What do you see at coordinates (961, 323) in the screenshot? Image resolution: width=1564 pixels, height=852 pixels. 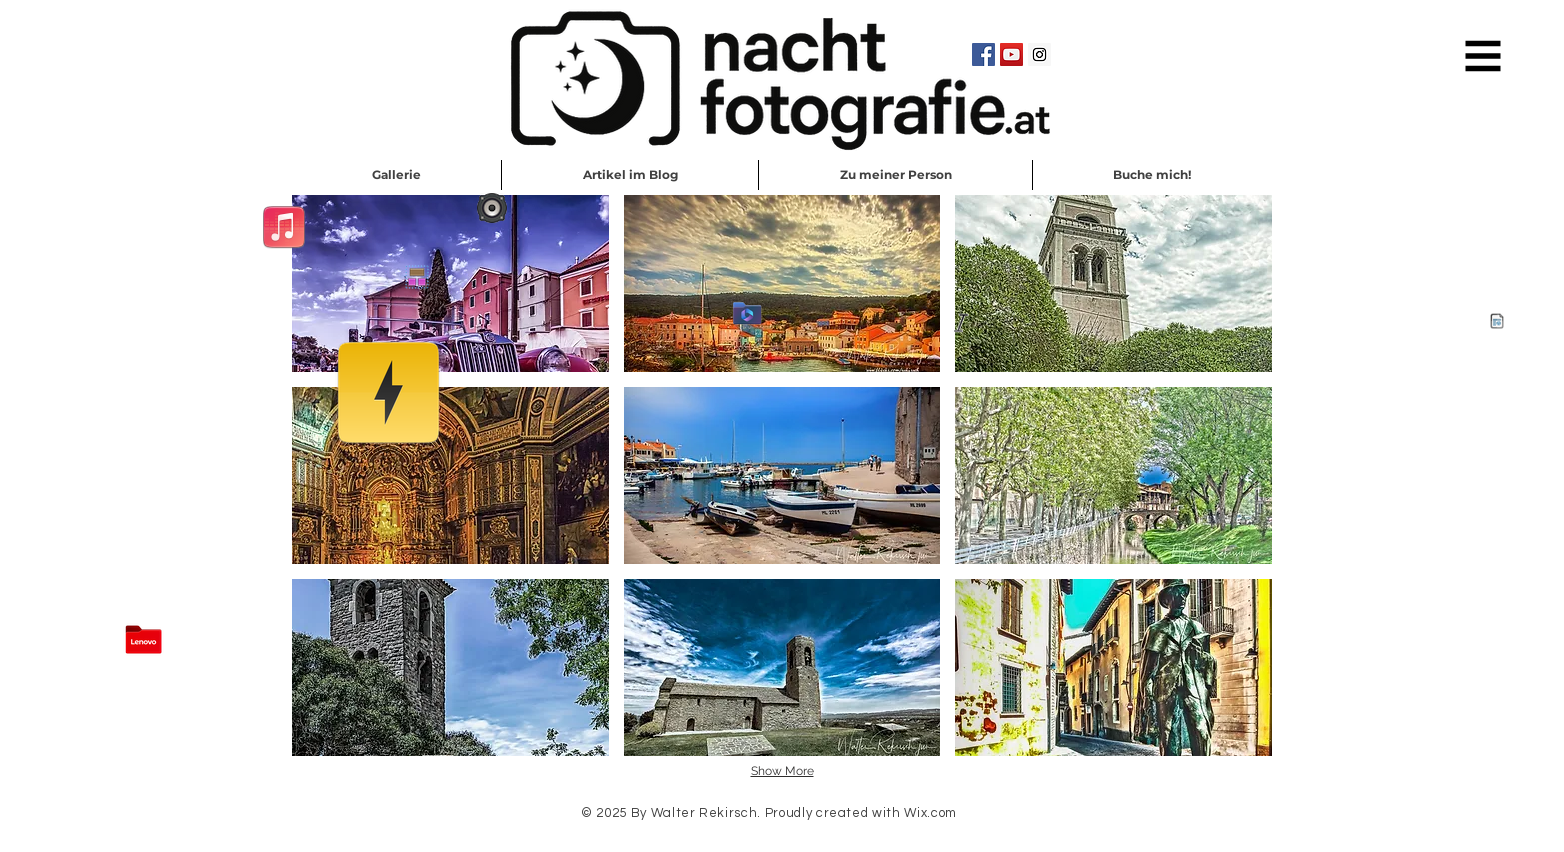 I see `apply italic formatting to selected text` at bounding box center [961, 323].